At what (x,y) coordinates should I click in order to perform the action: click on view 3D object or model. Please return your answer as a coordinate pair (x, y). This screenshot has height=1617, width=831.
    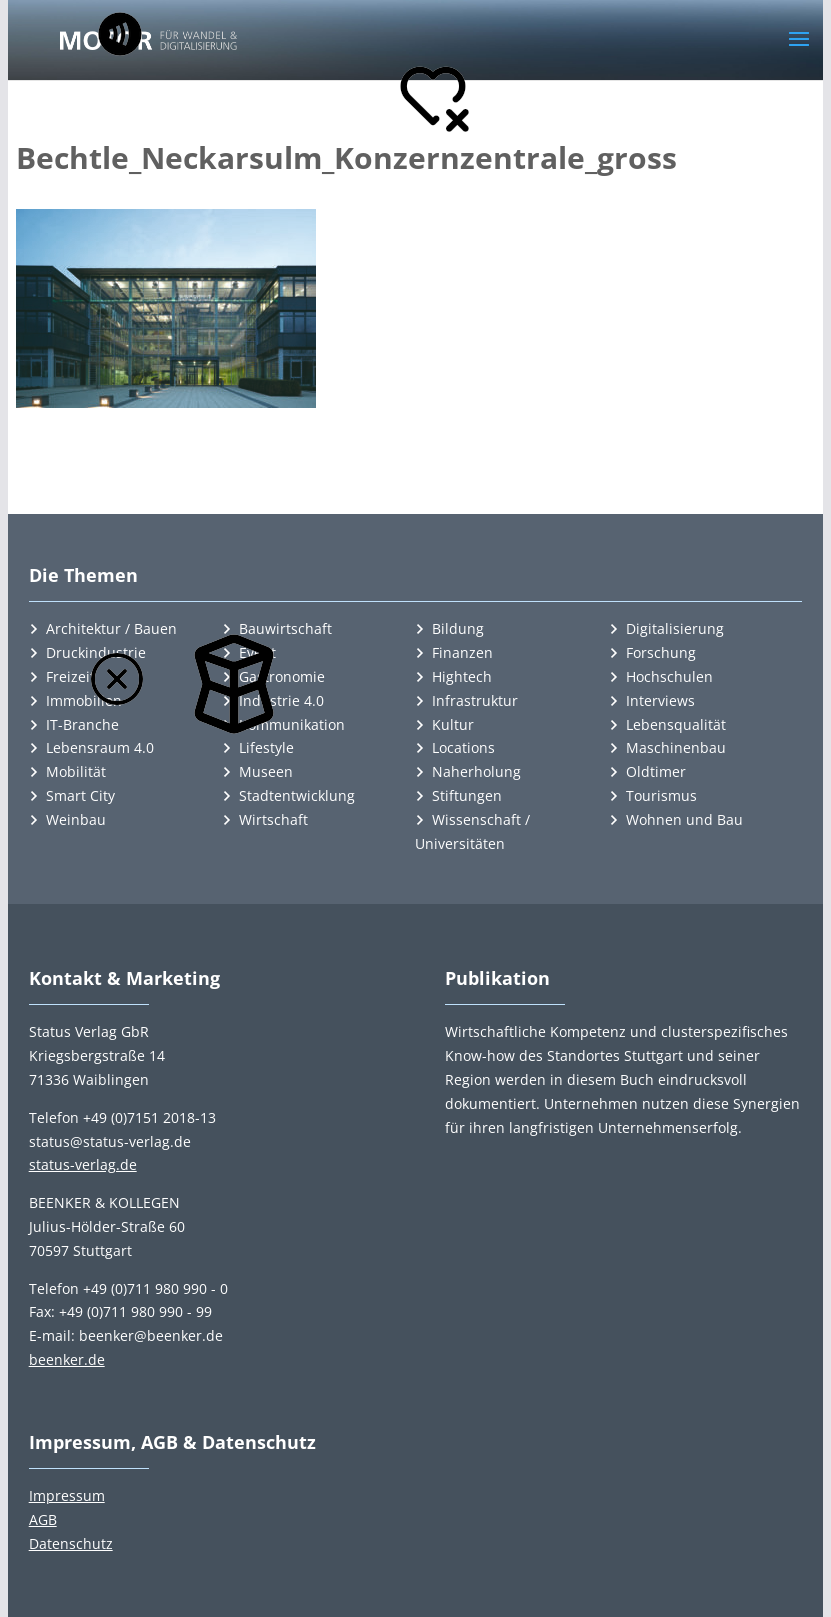
    Looking at the image, I should click on (234, 684).